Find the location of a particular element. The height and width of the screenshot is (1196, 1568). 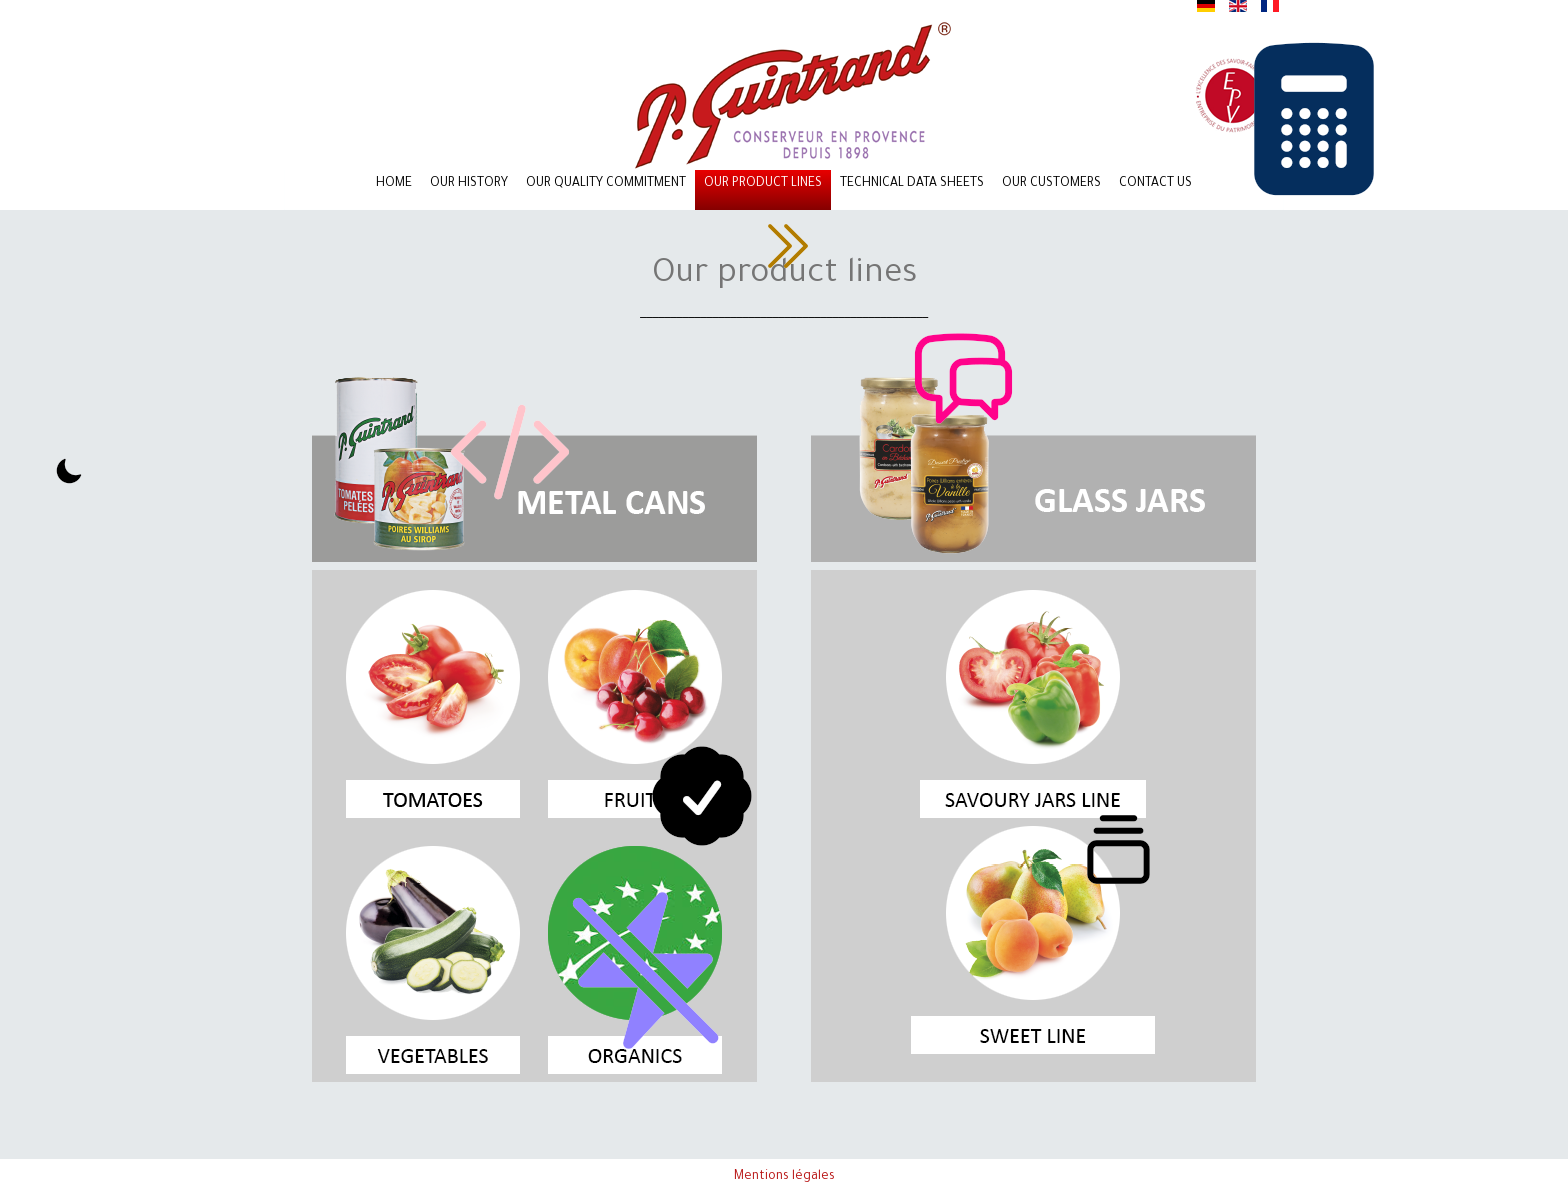

enable dark mode is located at coordinates (68, 471).